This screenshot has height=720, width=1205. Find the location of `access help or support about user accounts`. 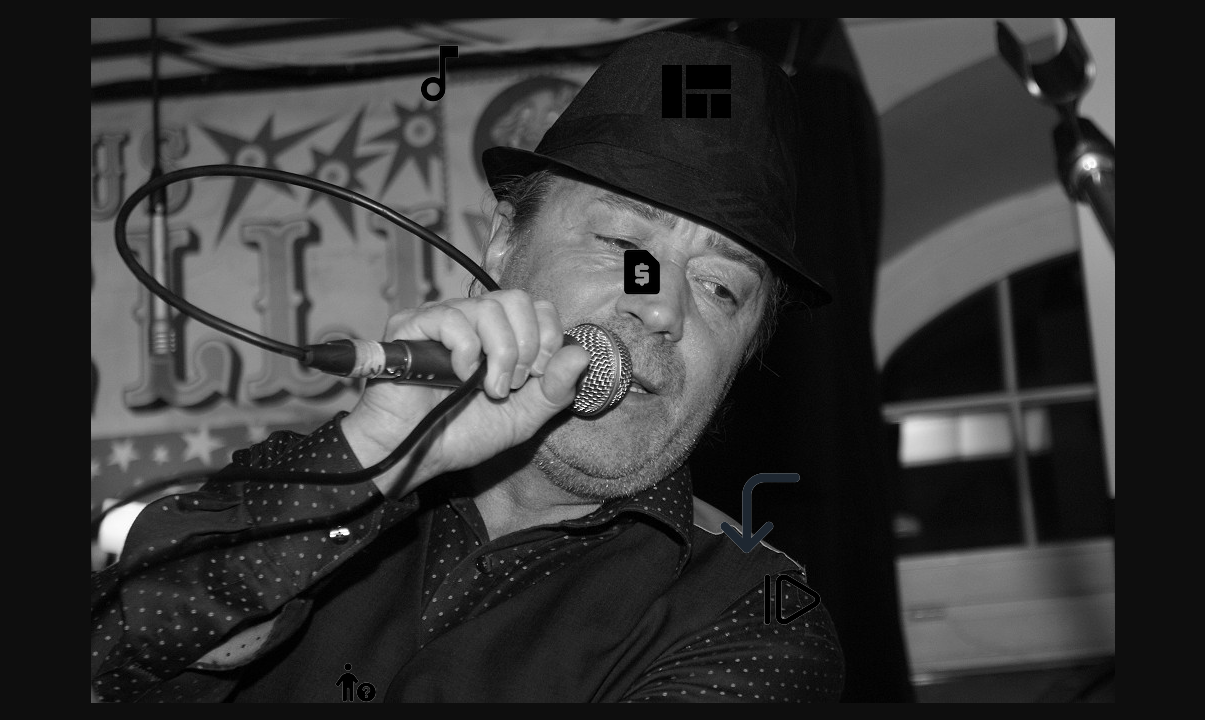

access help or support about user accounts is located at coordinates (354, 682).